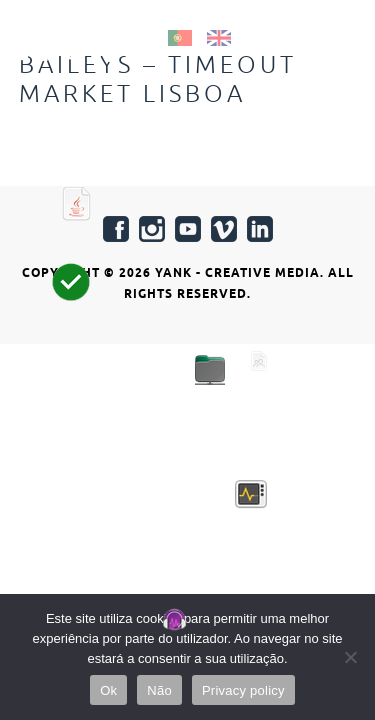  What do you see at coordinates (259, 361) in the screenshot?
I see `indicates a file containing author or contributor information` at bounding box center [259, 361].